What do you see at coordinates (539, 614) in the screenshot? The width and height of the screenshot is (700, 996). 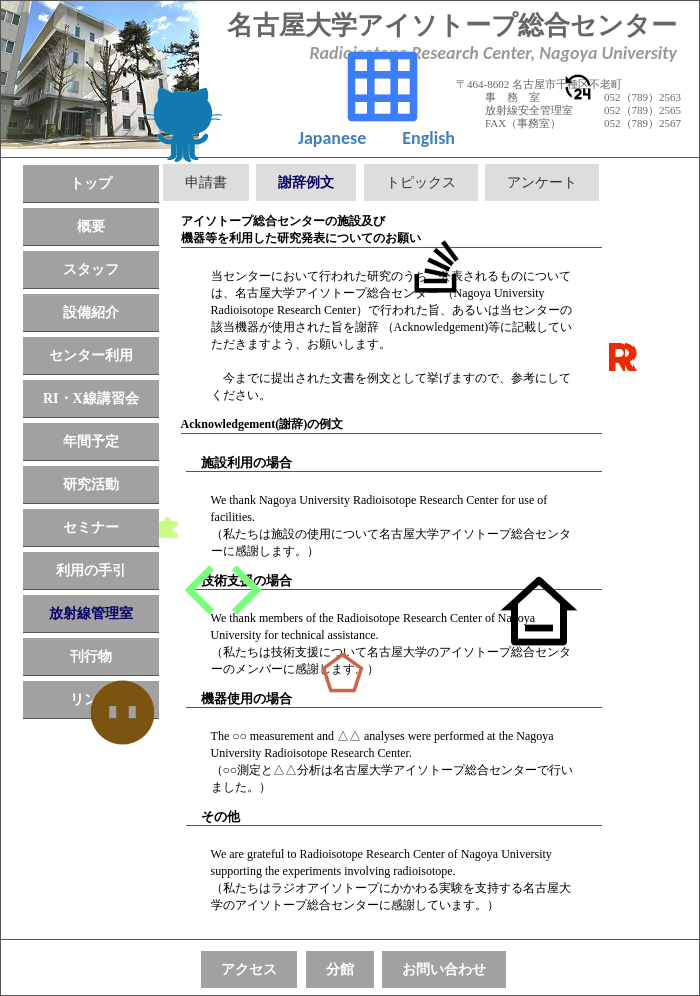 I see `navigate to home screen` at bounding box center [539, 614].